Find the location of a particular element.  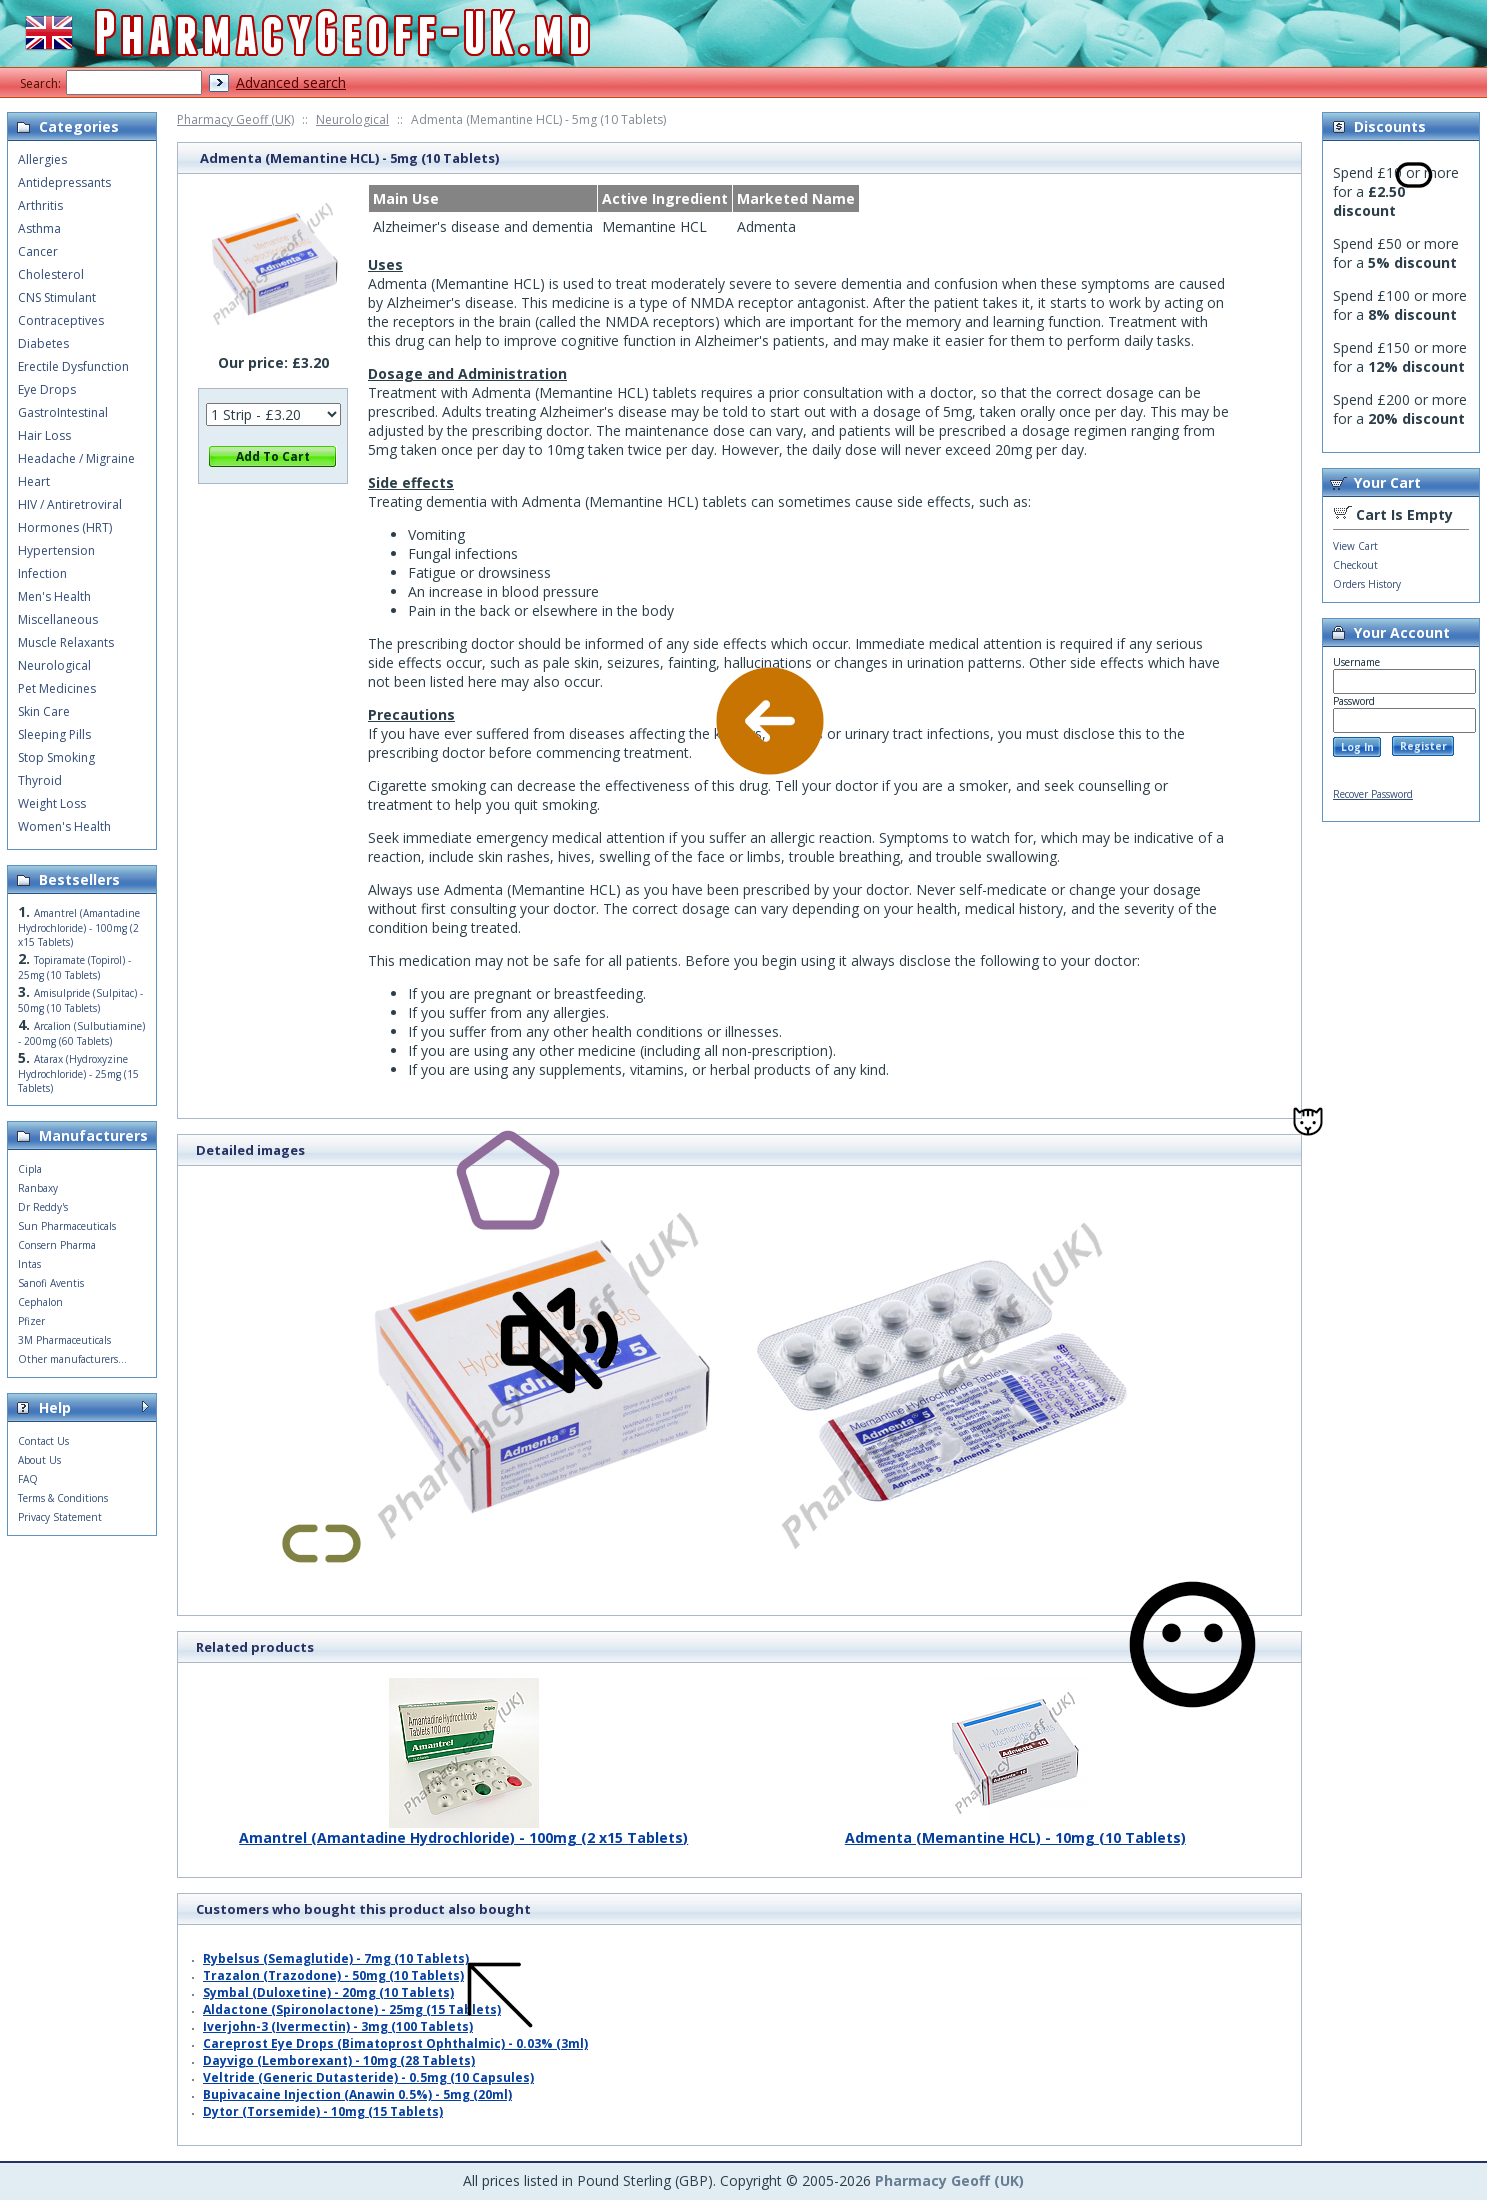

go back to the previous screen is located at coordinates (770, 721).